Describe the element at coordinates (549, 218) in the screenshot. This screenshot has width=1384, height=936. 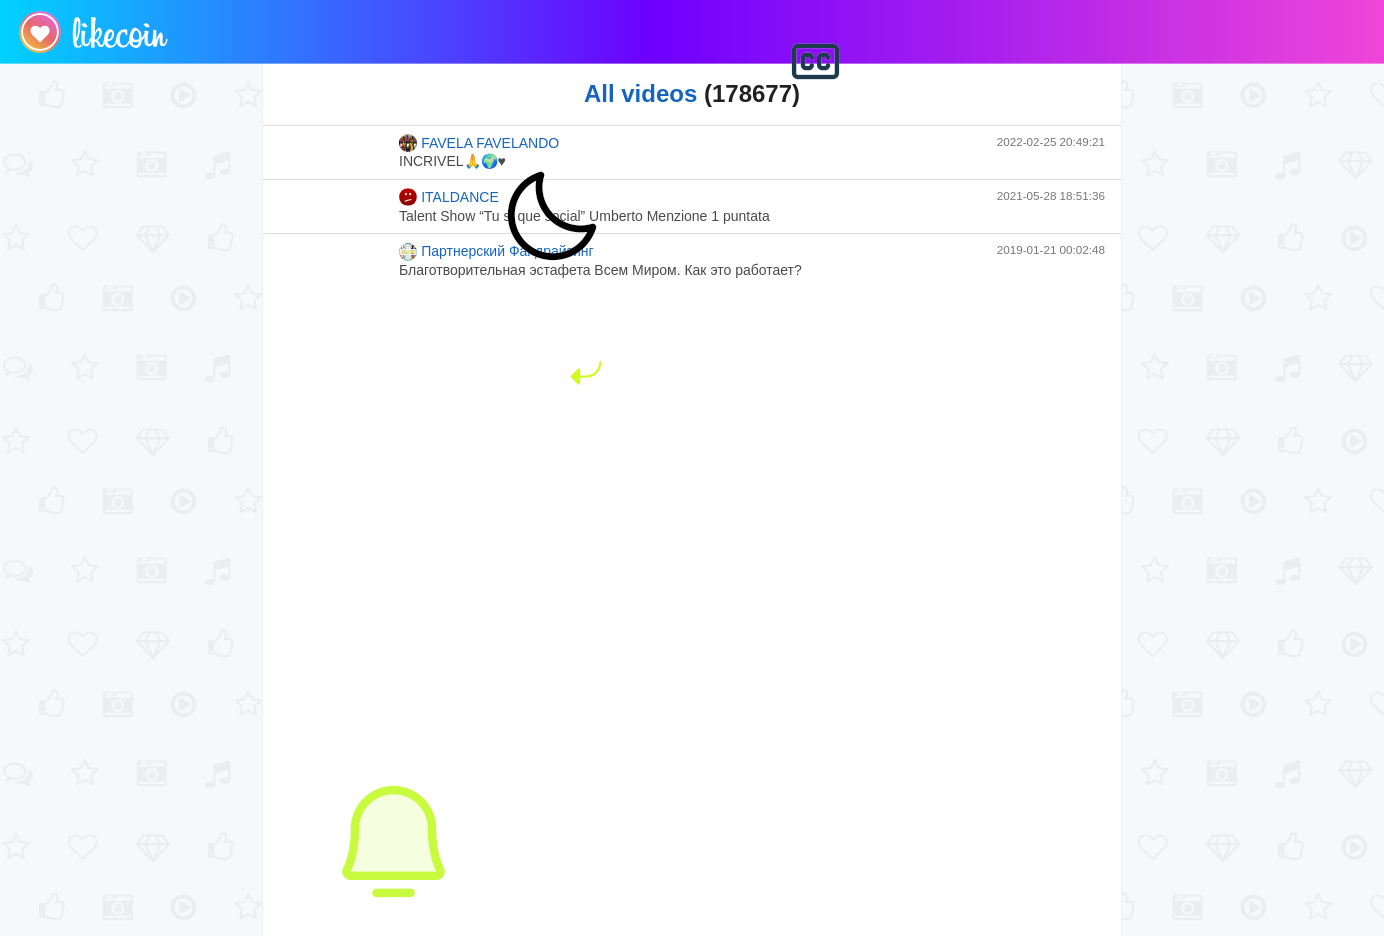
I see `toggle dark mode or night theme` at that location.